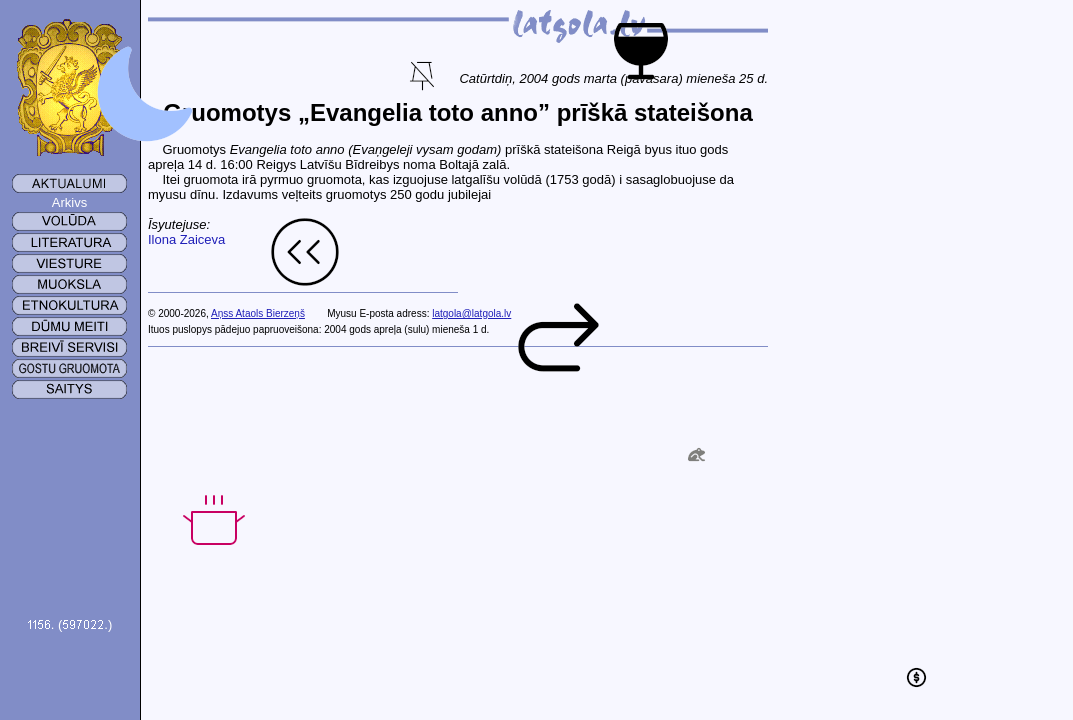  I want to click on redo last action, so click(558, 340).